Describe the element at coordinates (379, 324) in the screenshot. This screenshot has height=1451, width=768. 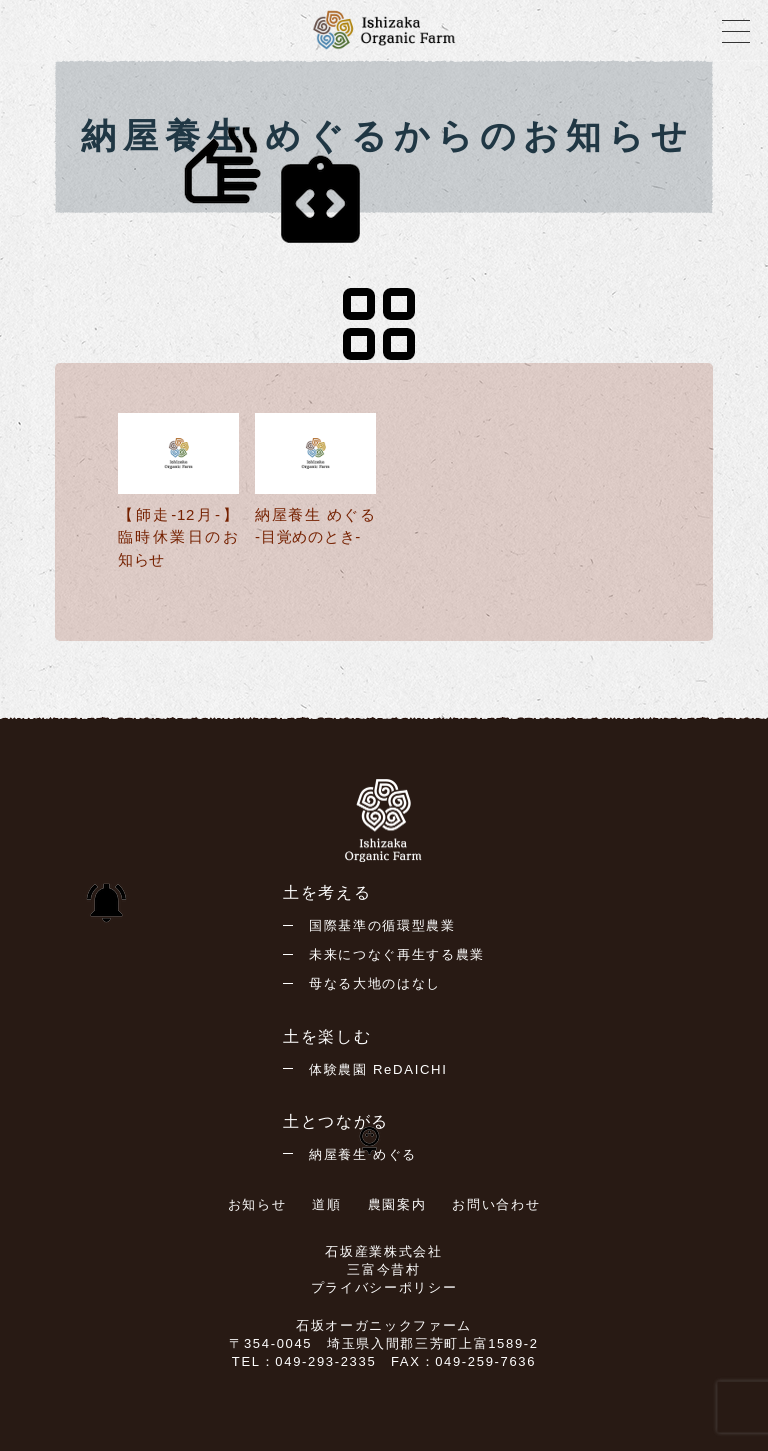
I see `view items in grid layout` at that location.